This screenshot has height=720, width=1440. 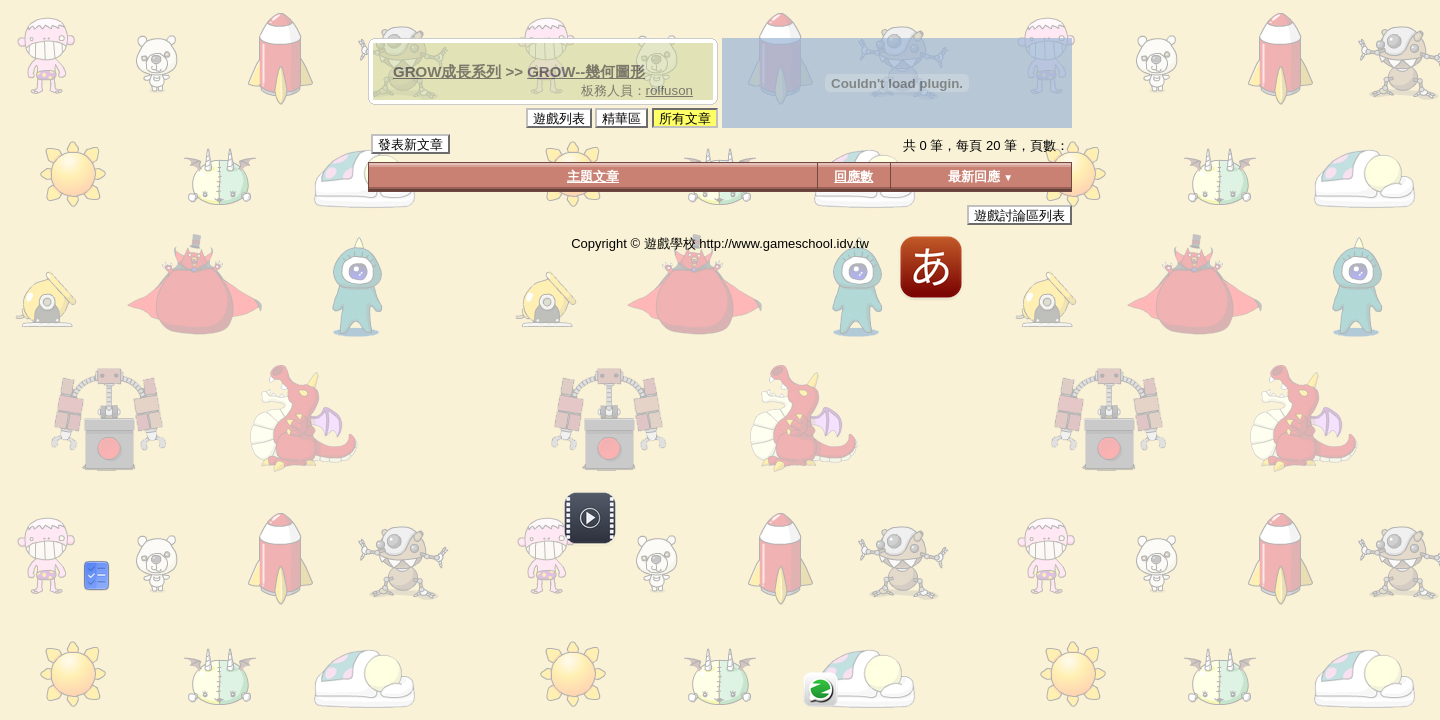 What do you see at coordinates (822, 688) in the screenshot?
I see `open zapzap messaging app` at bounding box center [822, 688].